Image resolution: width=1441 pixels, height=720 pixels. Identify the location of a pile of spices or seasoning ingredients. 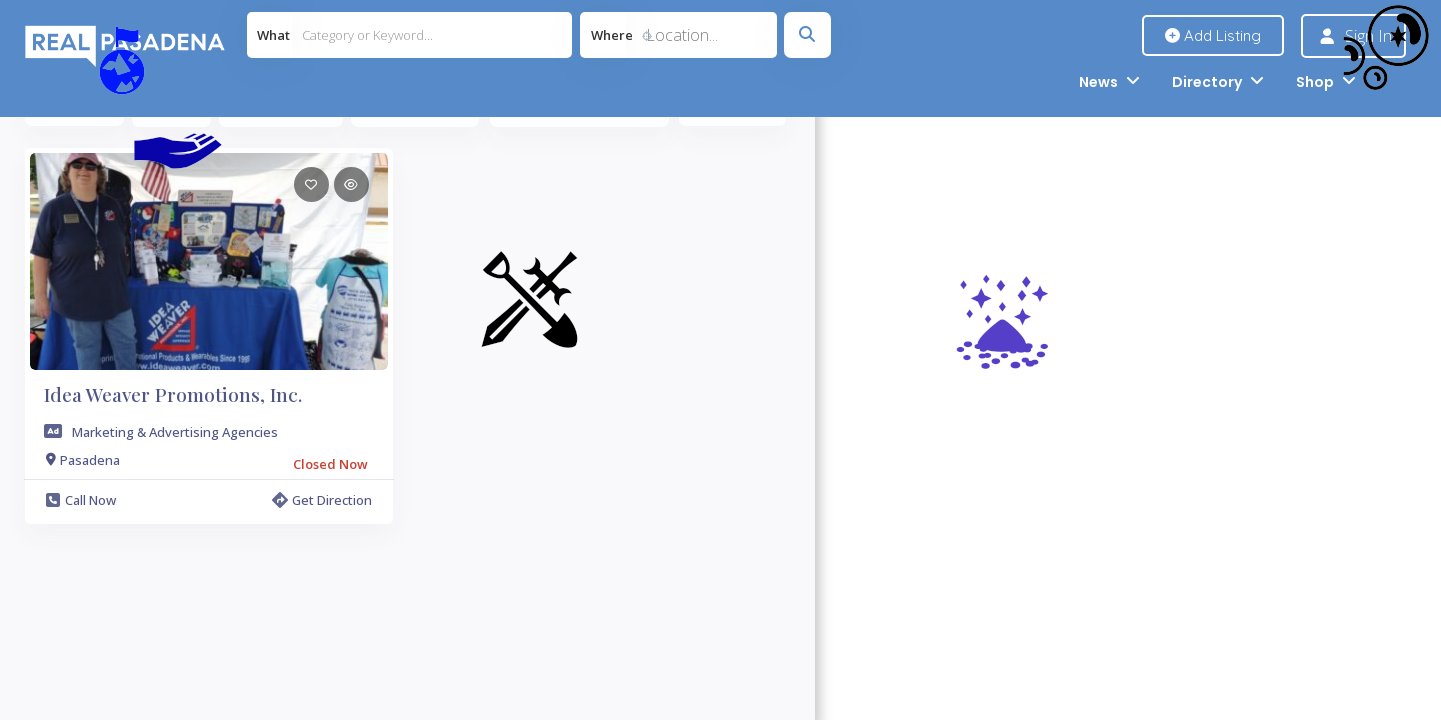
(1003, 322).